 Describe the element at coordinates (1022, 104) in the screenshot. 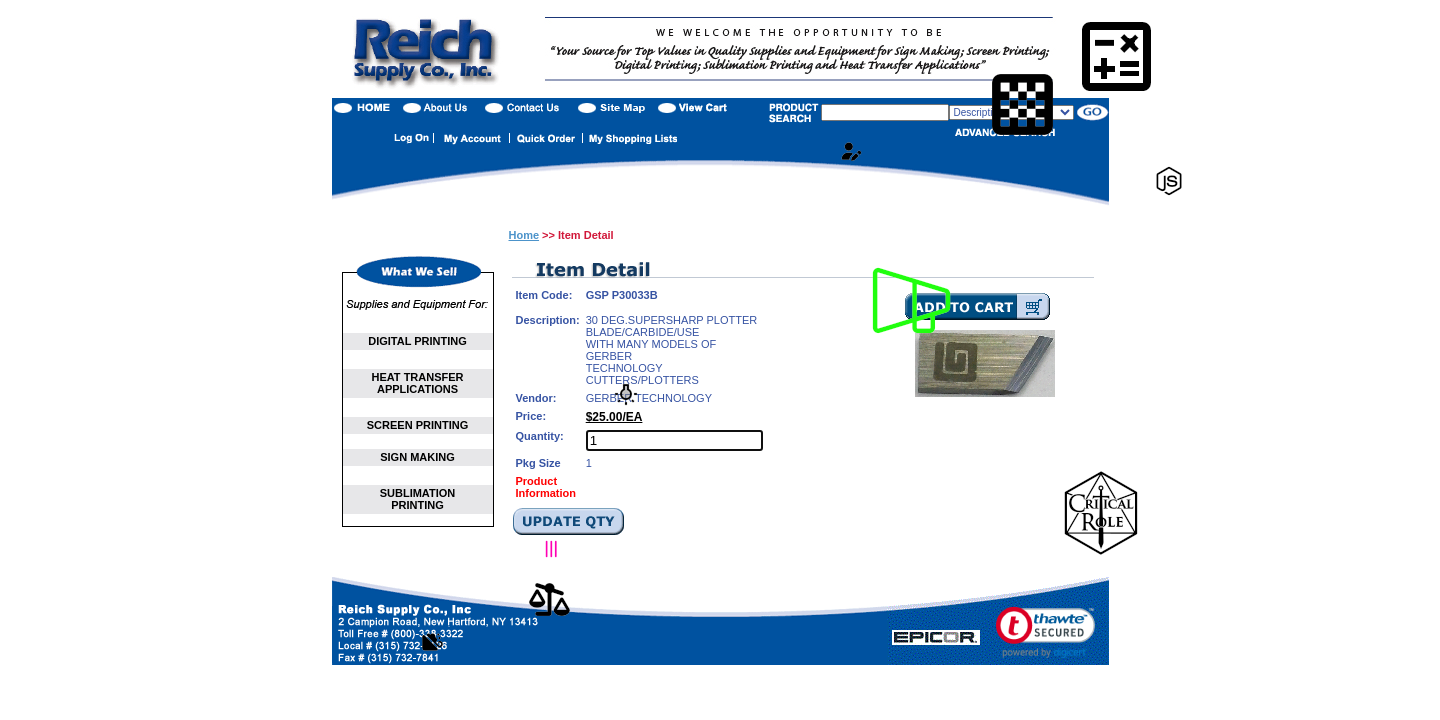

I see `play chess or board games` at that location.